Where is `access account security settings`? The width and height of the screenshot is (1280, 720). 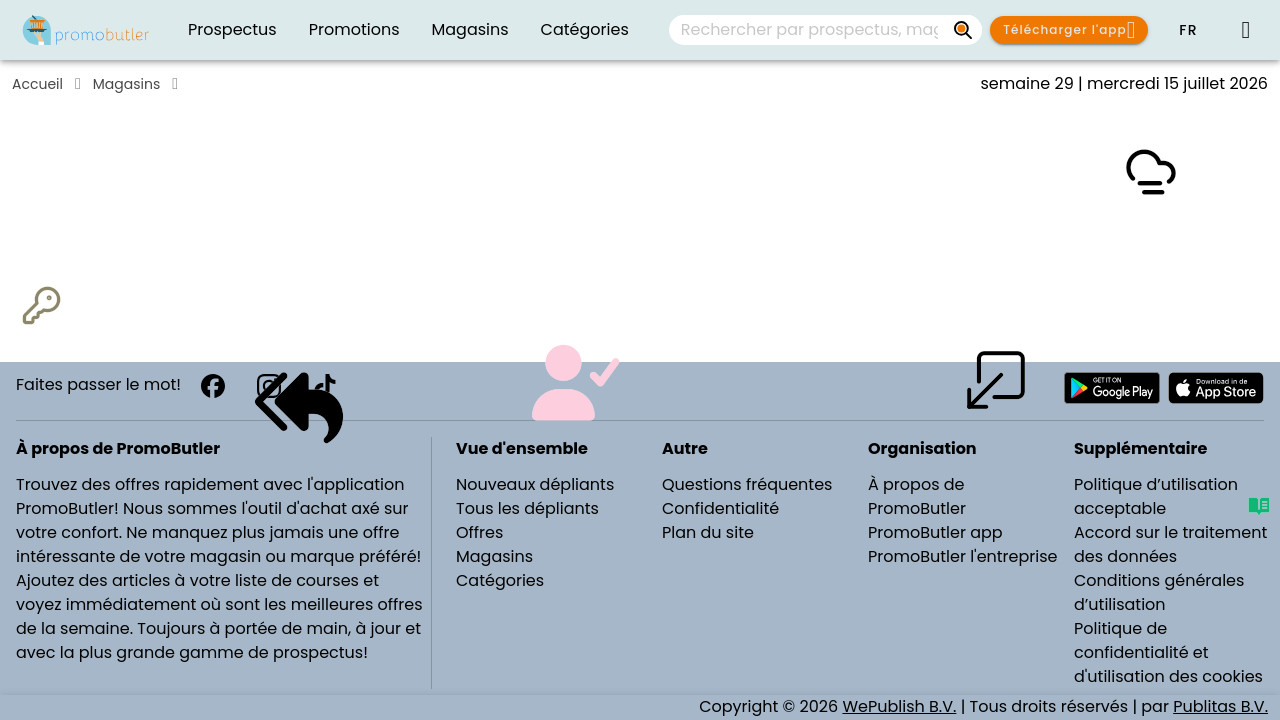 access account security settings is located at coordinates (41, 305).